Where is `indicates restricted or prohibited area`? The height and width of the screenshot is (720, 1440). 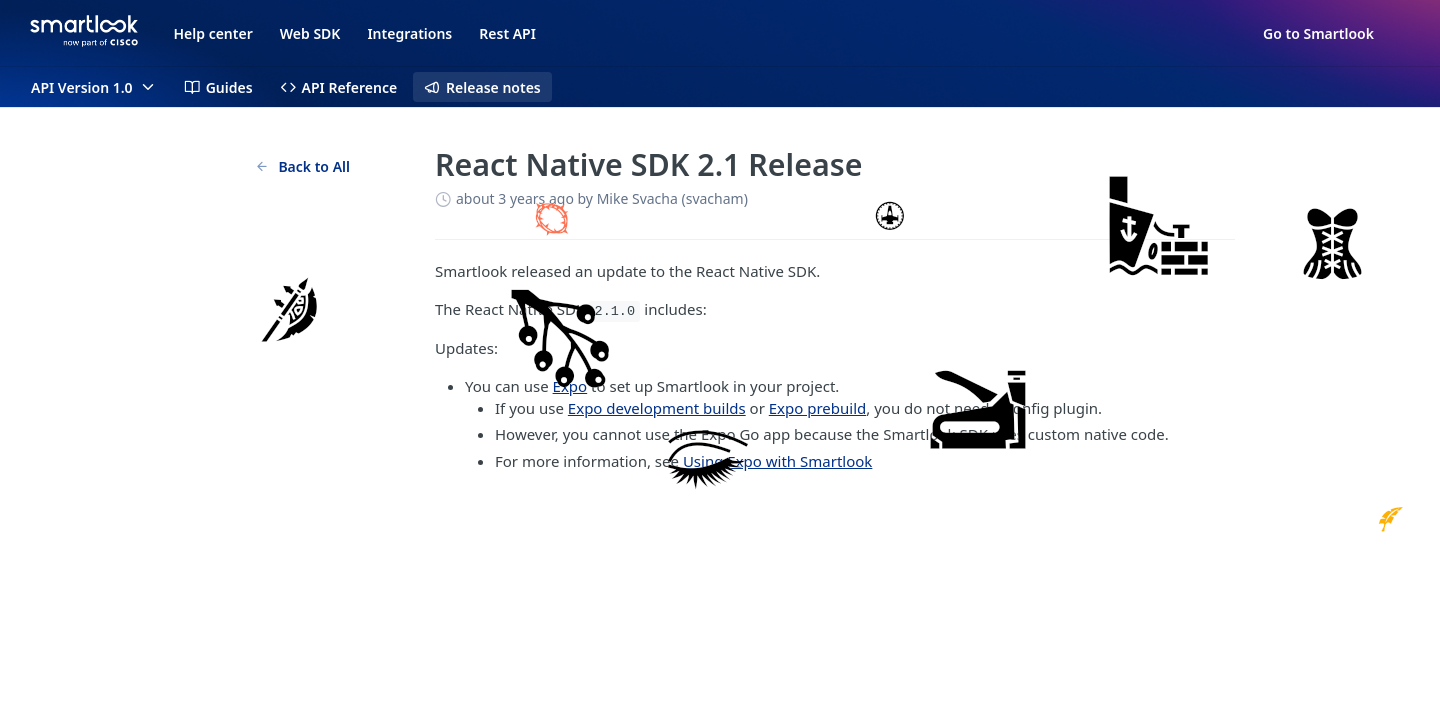
indicates restricted or prohibited area is located at coordinates (552, 219).